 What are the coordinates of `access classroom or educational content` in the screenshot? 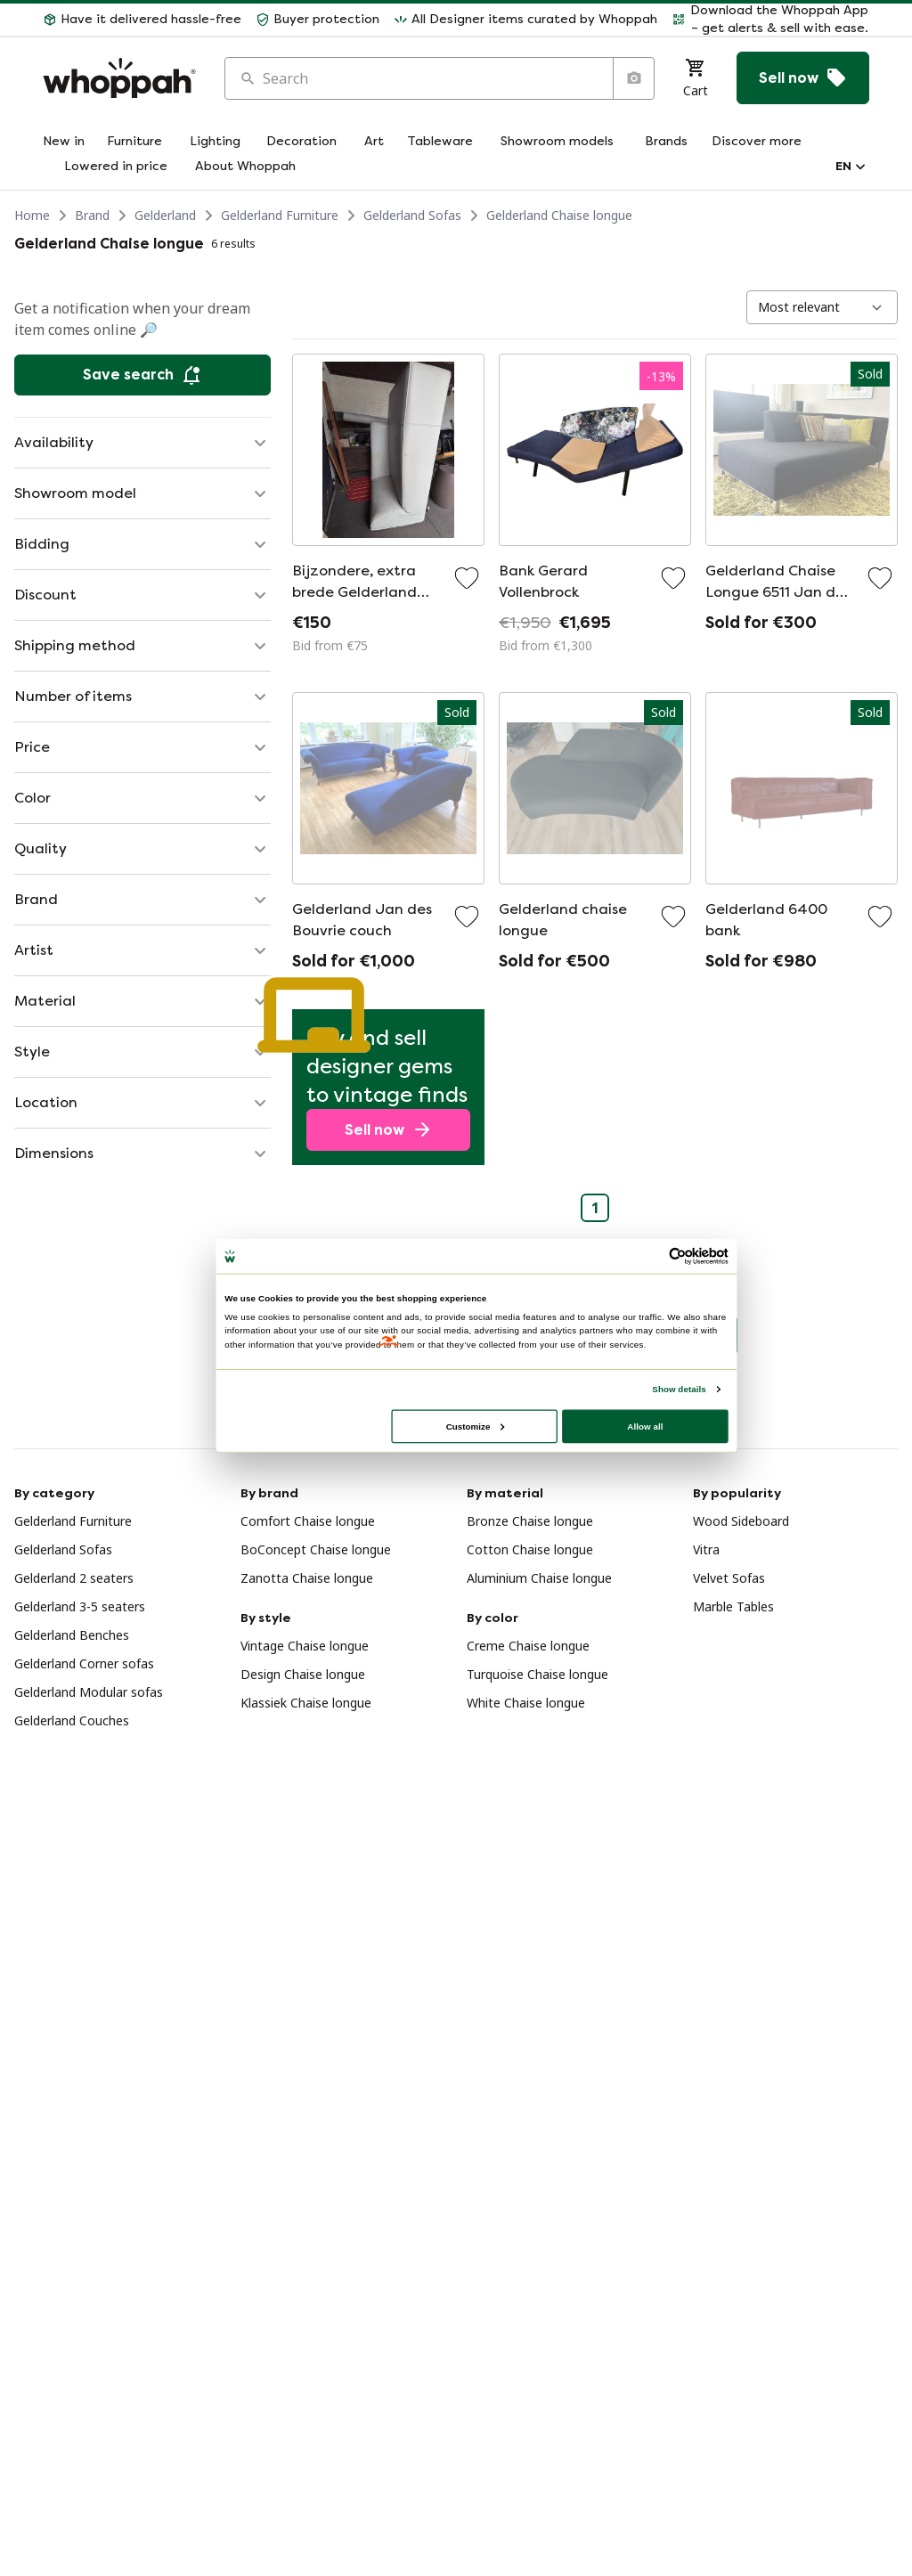 It's located at (314, 1015).